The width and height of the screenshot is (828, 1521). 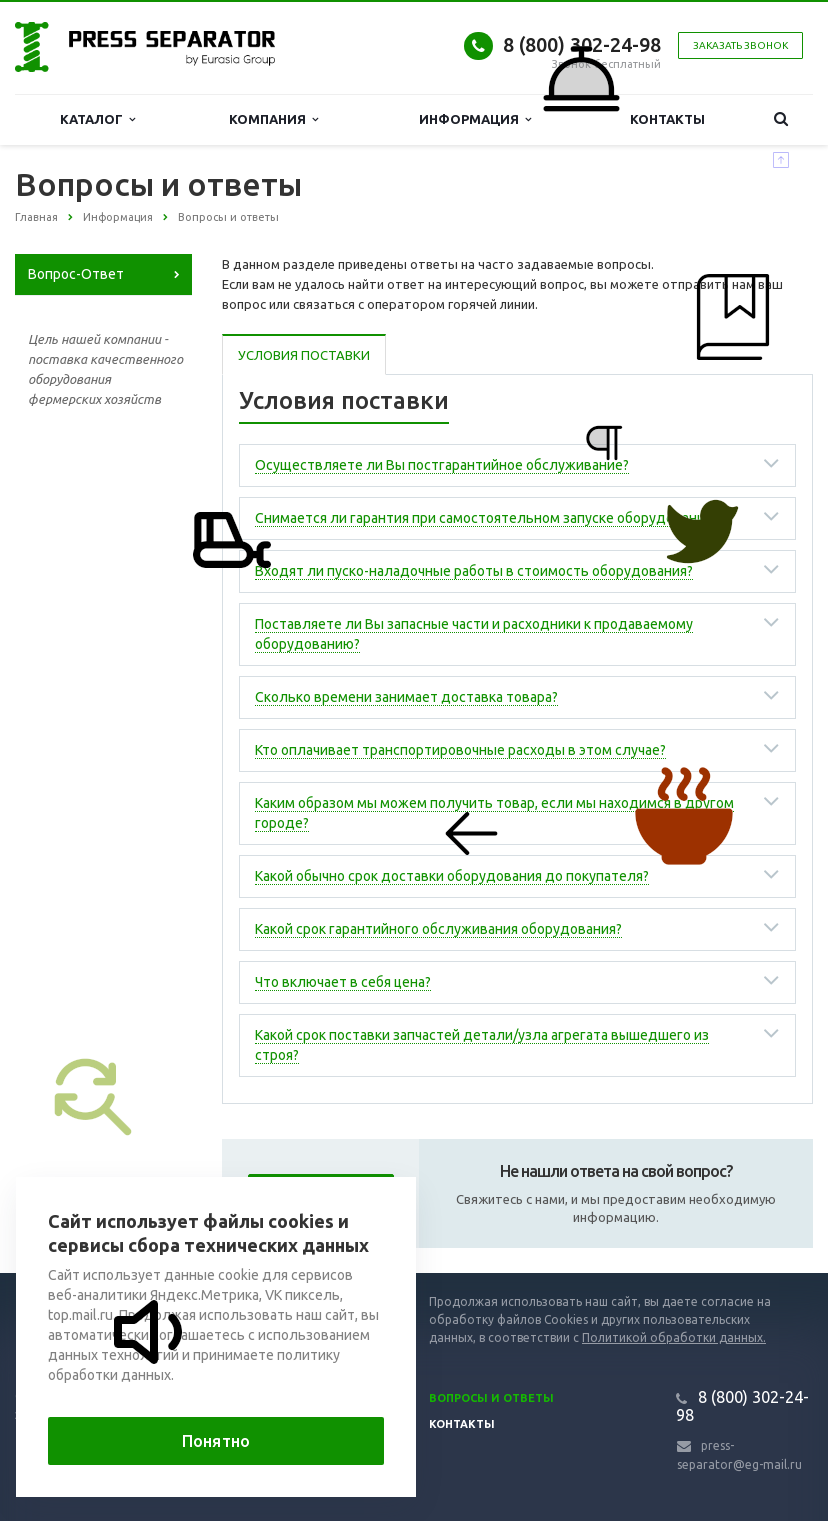 I want to click on access your bookmarked reading list, so click(x=733, y=317).